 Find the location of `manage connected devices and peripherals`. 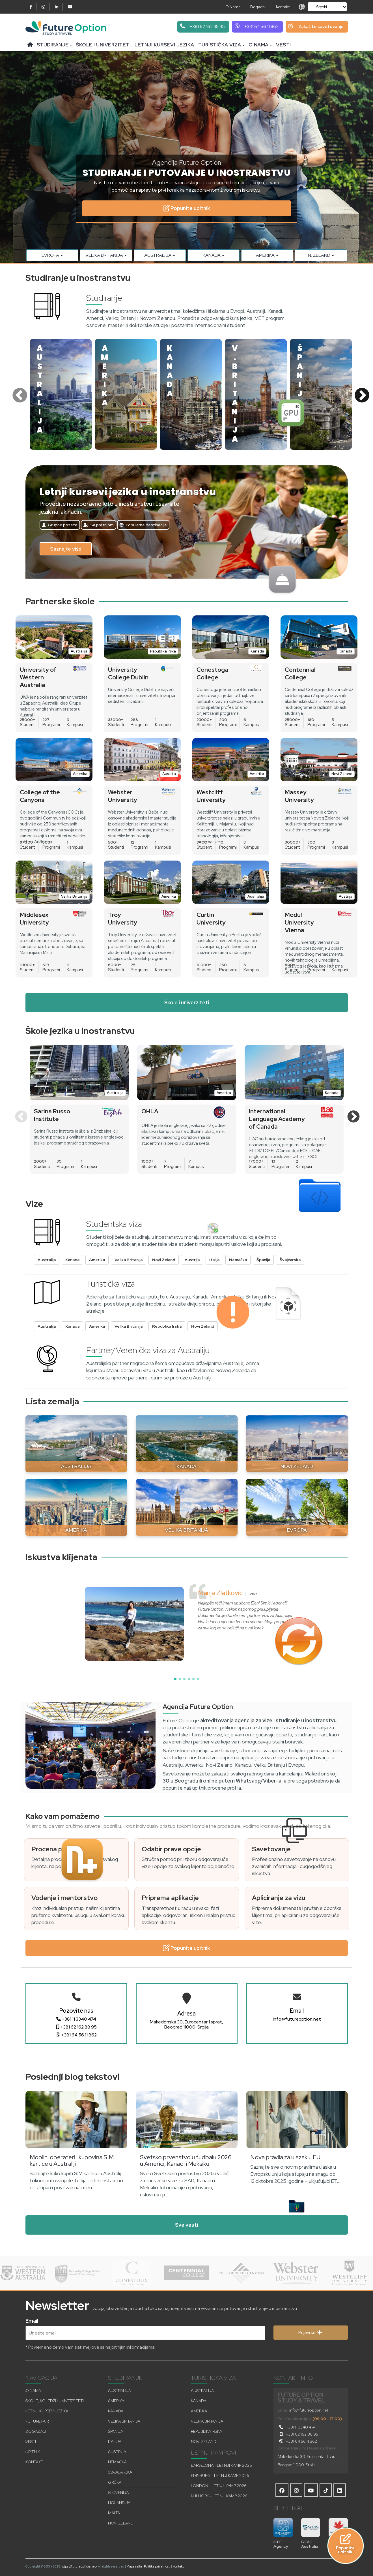

manage connected devices and peripherals is located at coordinates (294, 1830).